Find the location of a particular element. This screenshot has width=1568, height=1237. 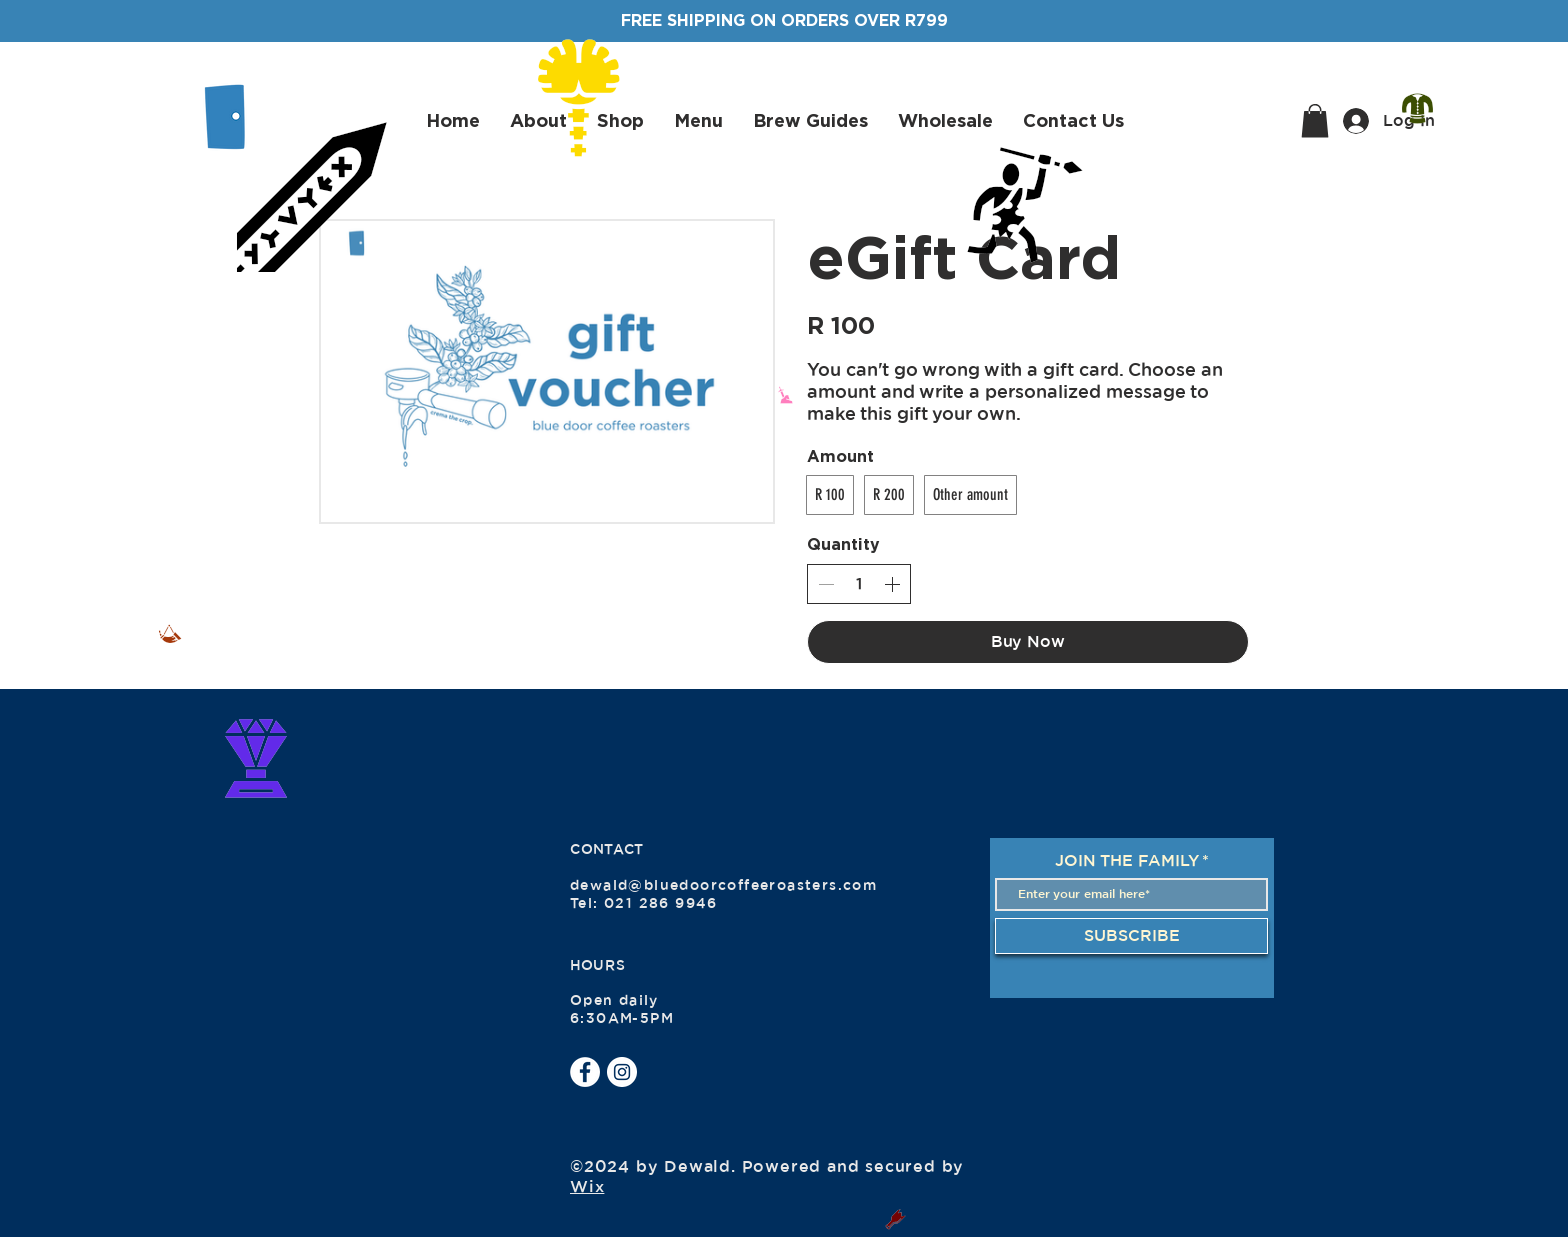

equip a magical or enchanted weapon is located at coordinates (311, 197).